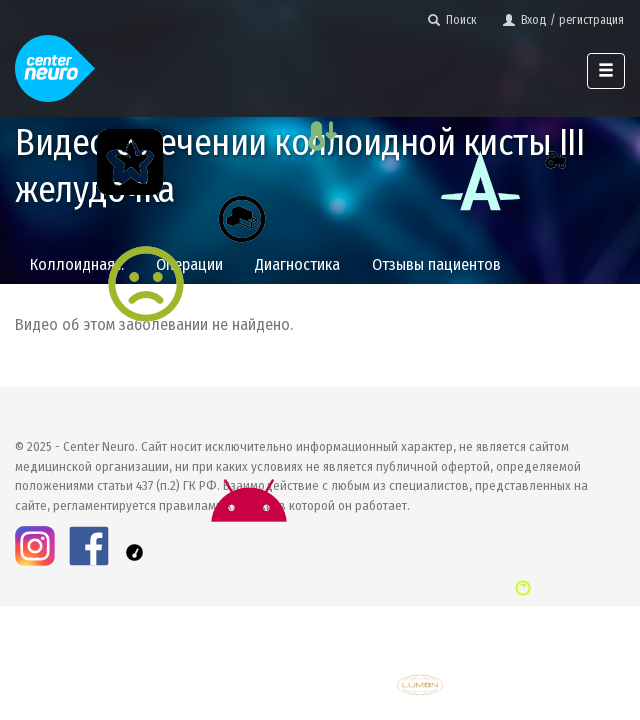  What do you see at coordinates (523, 588) in the screenshot?
I see `cloudscale.ch cloud hosting service logo` at bounding box center [523, 588].